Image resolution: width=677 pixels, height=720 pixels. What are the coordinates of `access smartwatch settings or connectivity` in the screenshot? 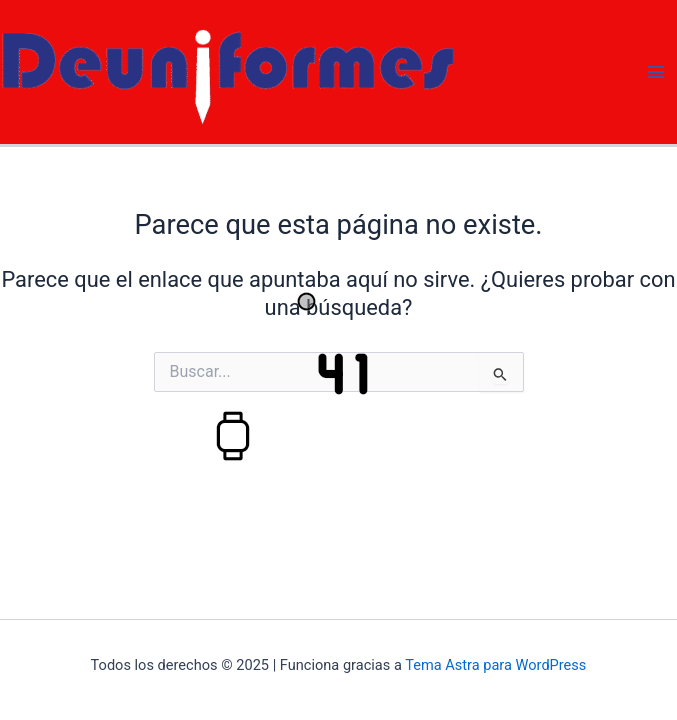 It's located at (233, 436).